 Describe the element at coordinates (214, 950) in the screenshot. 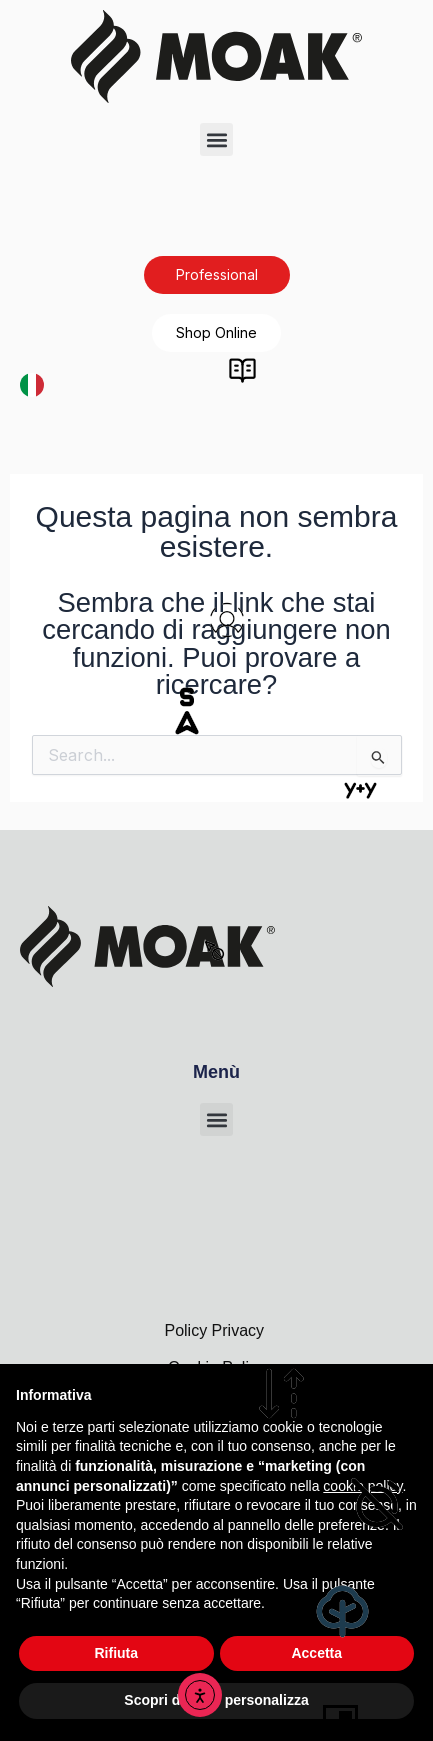

I see `cursor interaction disabled` at that location.